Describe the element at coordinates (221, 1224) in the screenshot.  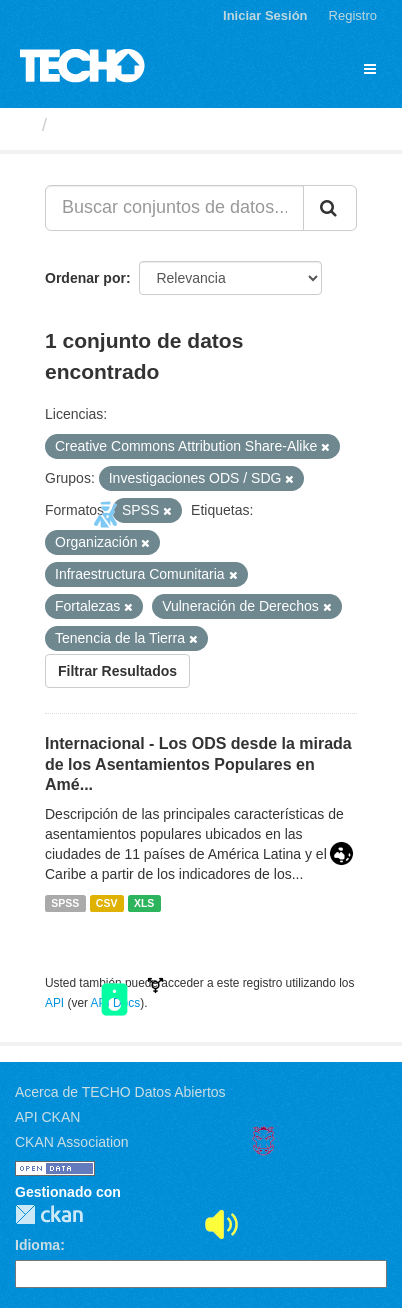
I see `adjust or unmute audio volume` at that location.